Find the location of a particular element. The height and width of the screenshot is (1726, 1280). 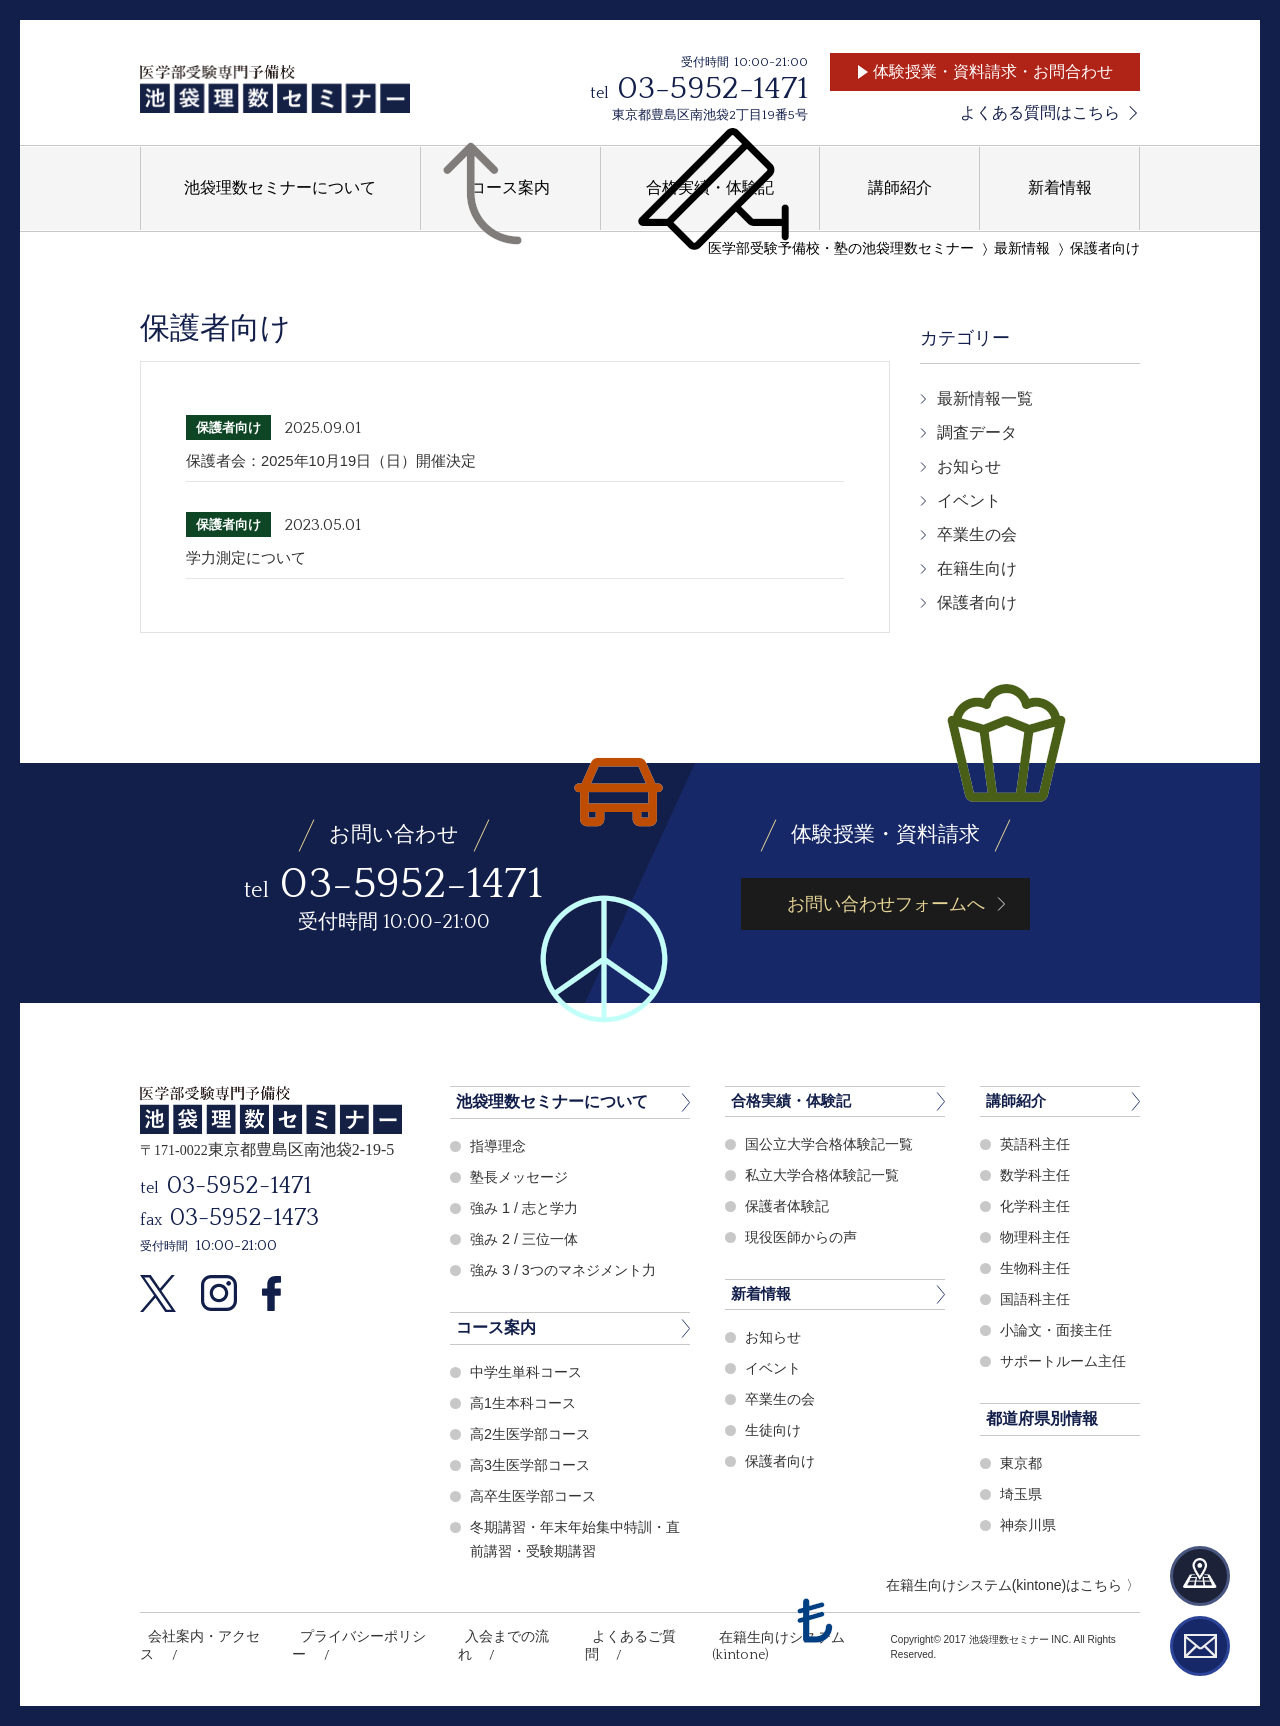

access movies or entertainment section is located at coordinates (1006, 747).